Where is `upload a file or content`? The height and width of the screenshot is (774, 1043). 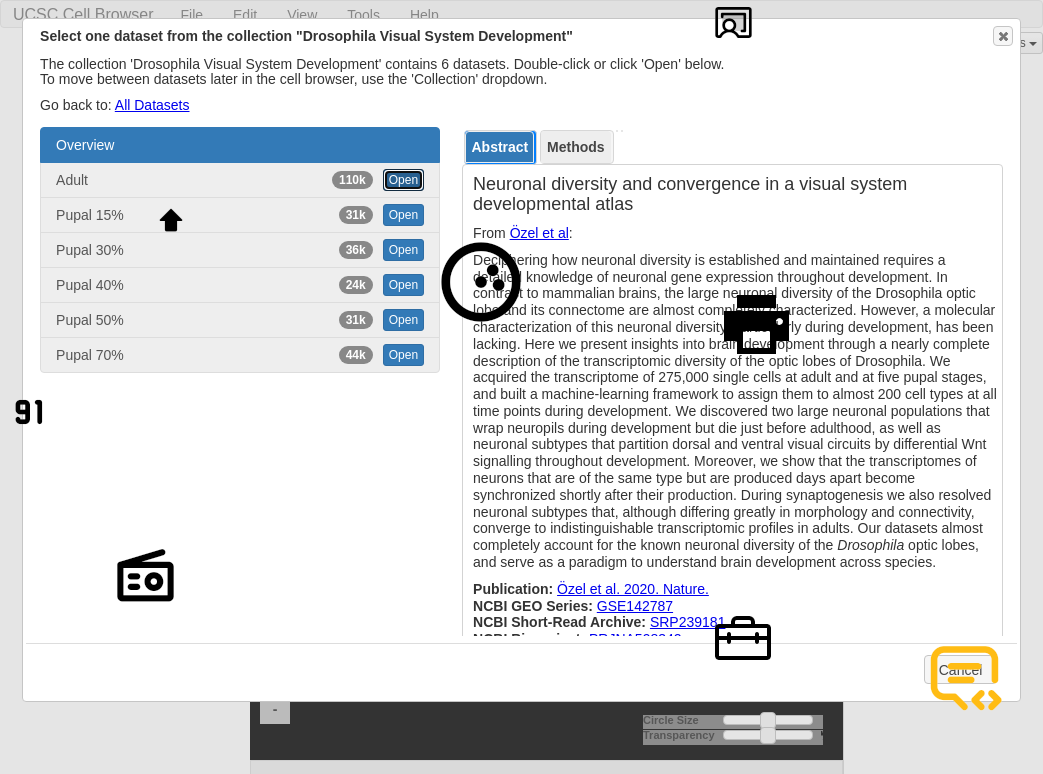
upload a file or content is located at coordinates (171, 221).